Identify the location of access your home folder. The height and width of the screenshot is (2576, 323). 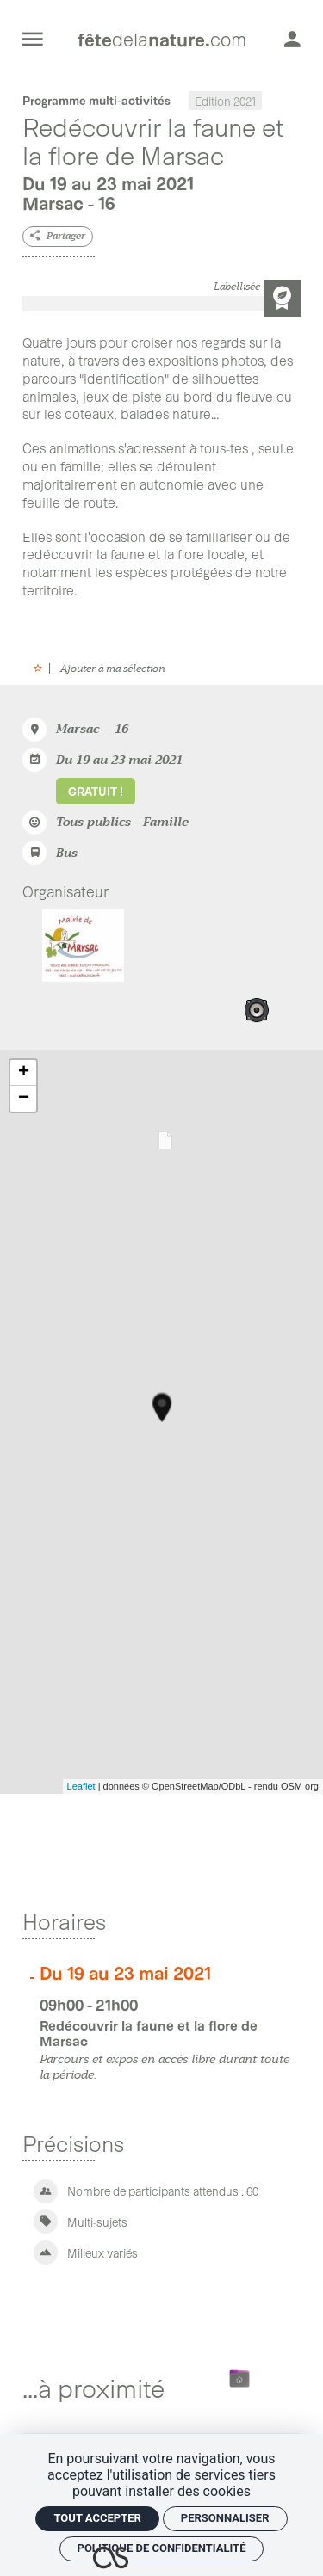
(239, 2378).